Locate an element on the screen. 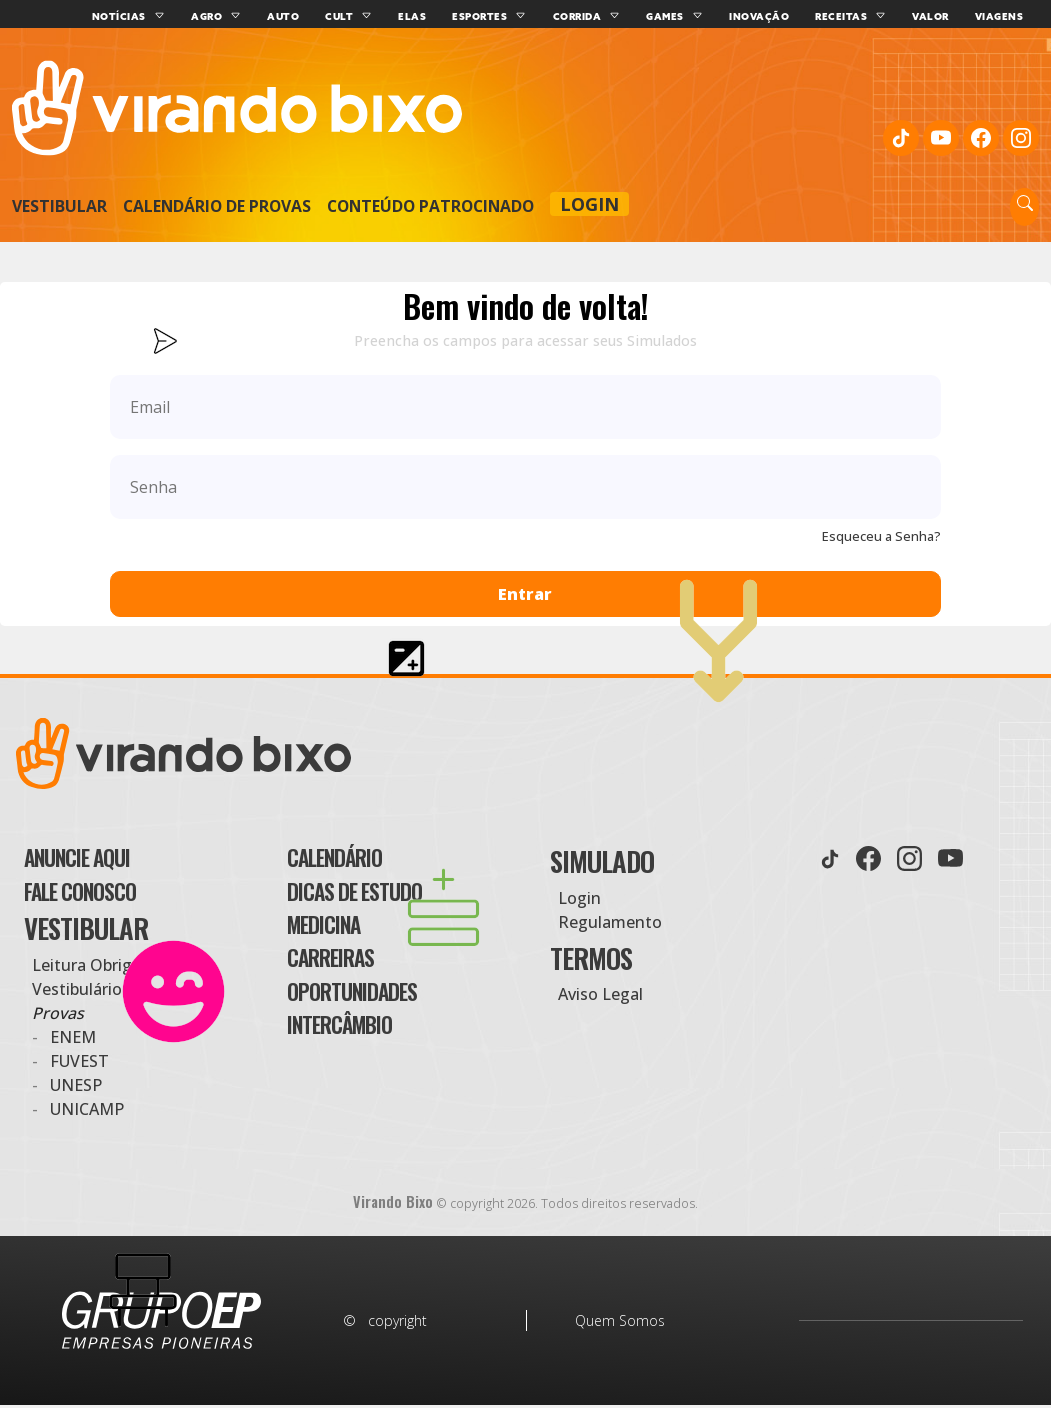 This screenshot has width=1051, height=1408. add a playful or flirty reaction to a message is located at coordinates (173, 991).